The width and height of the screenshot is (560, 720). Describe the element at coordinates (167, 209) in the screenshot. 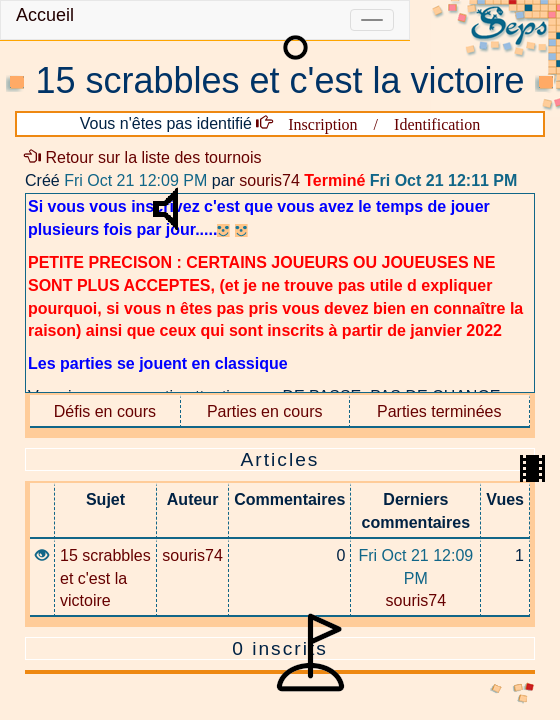

I see `mute audio or sound output` at that location.